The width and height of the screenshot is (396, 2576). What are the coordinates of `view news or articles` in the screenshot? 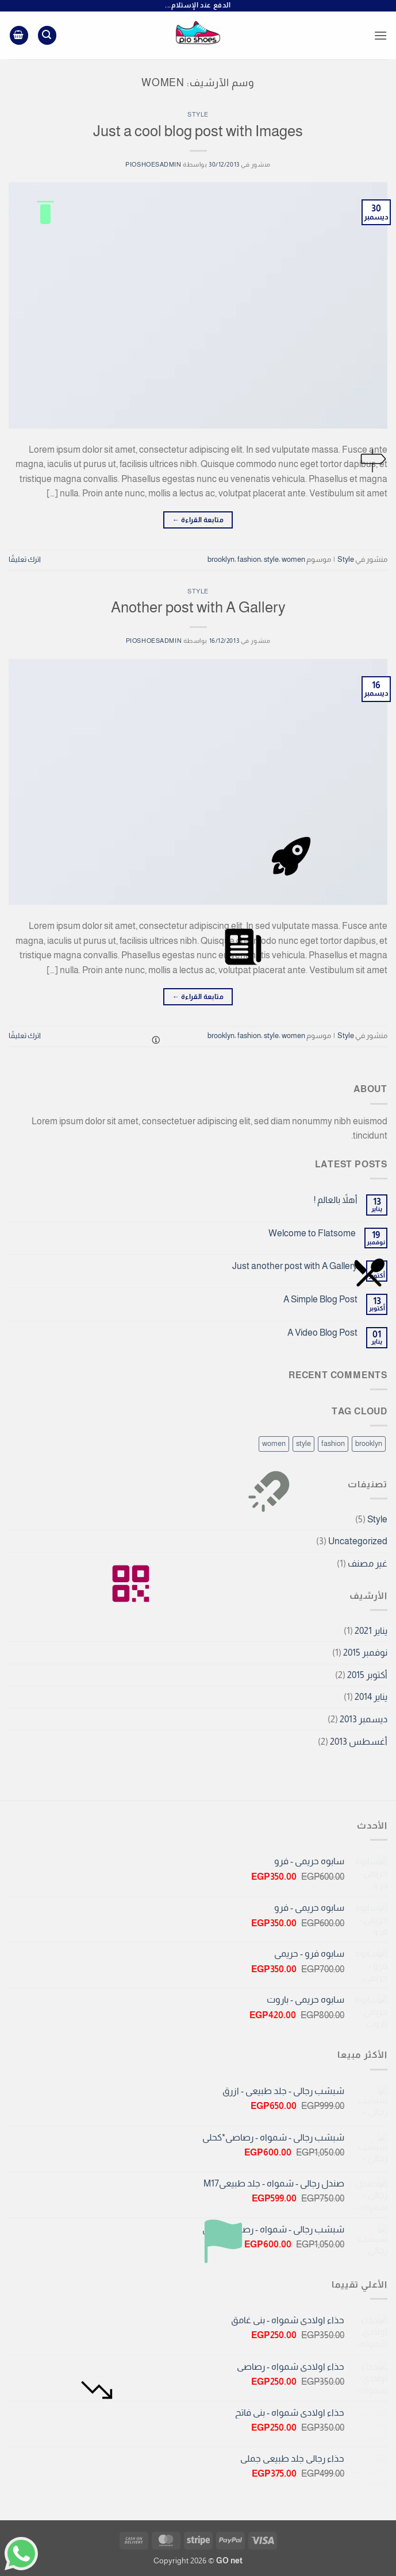 It's located at (243, 947).